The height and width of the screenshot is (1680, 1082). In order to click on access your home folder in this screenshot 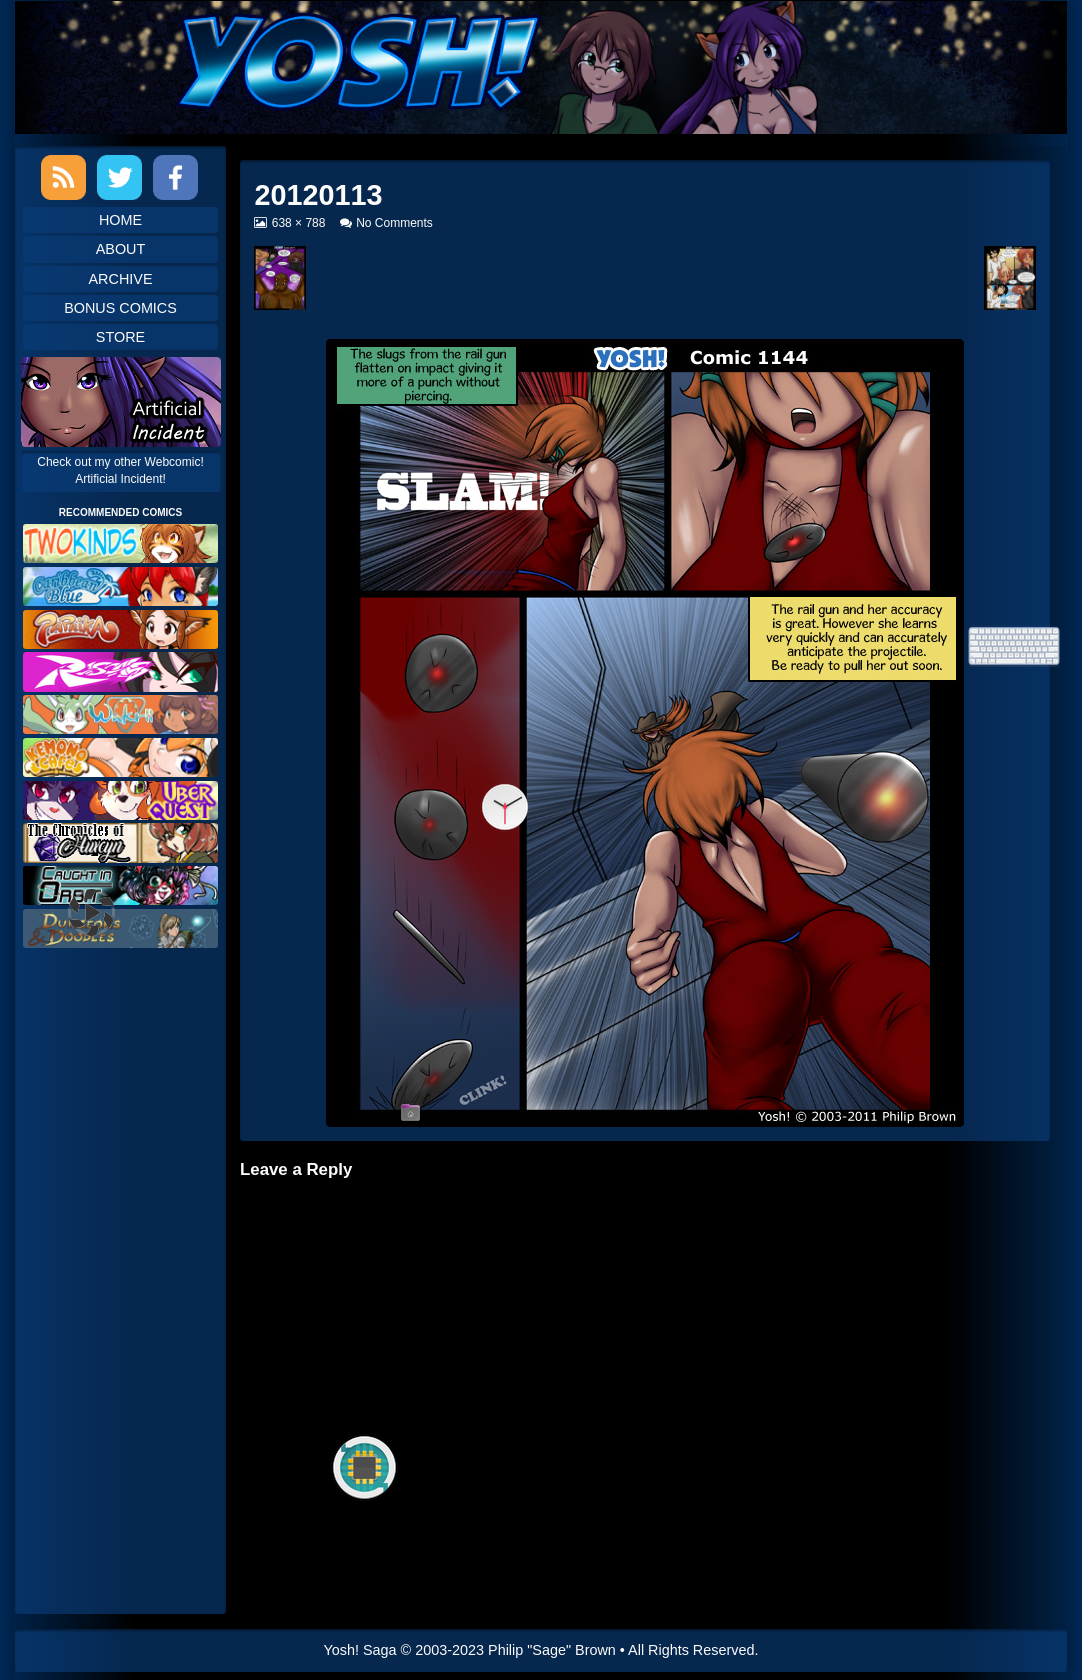, I will do `click(410, 1112)`.